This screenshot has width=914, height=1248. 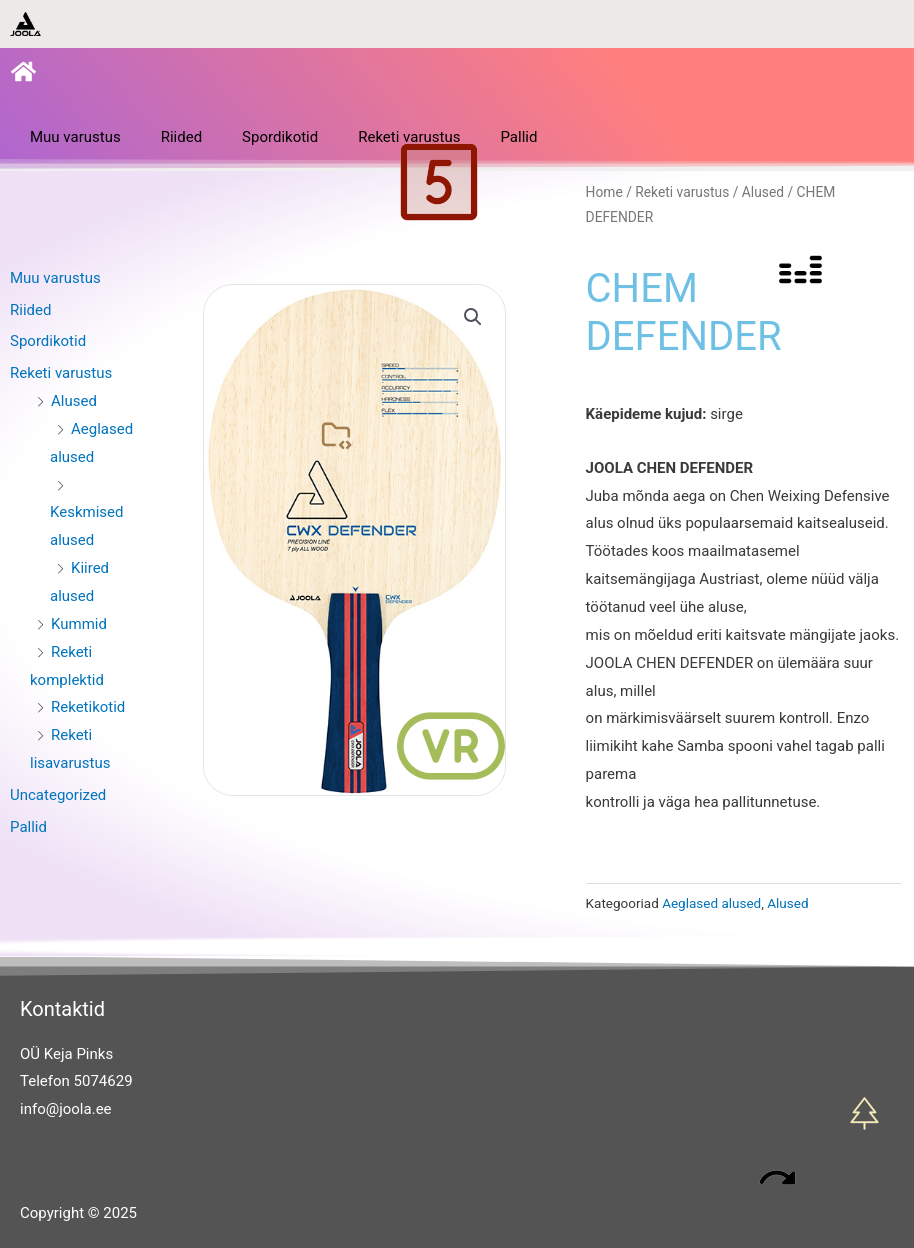 I want to click on select or input the number five, so click(x=439, y=182).